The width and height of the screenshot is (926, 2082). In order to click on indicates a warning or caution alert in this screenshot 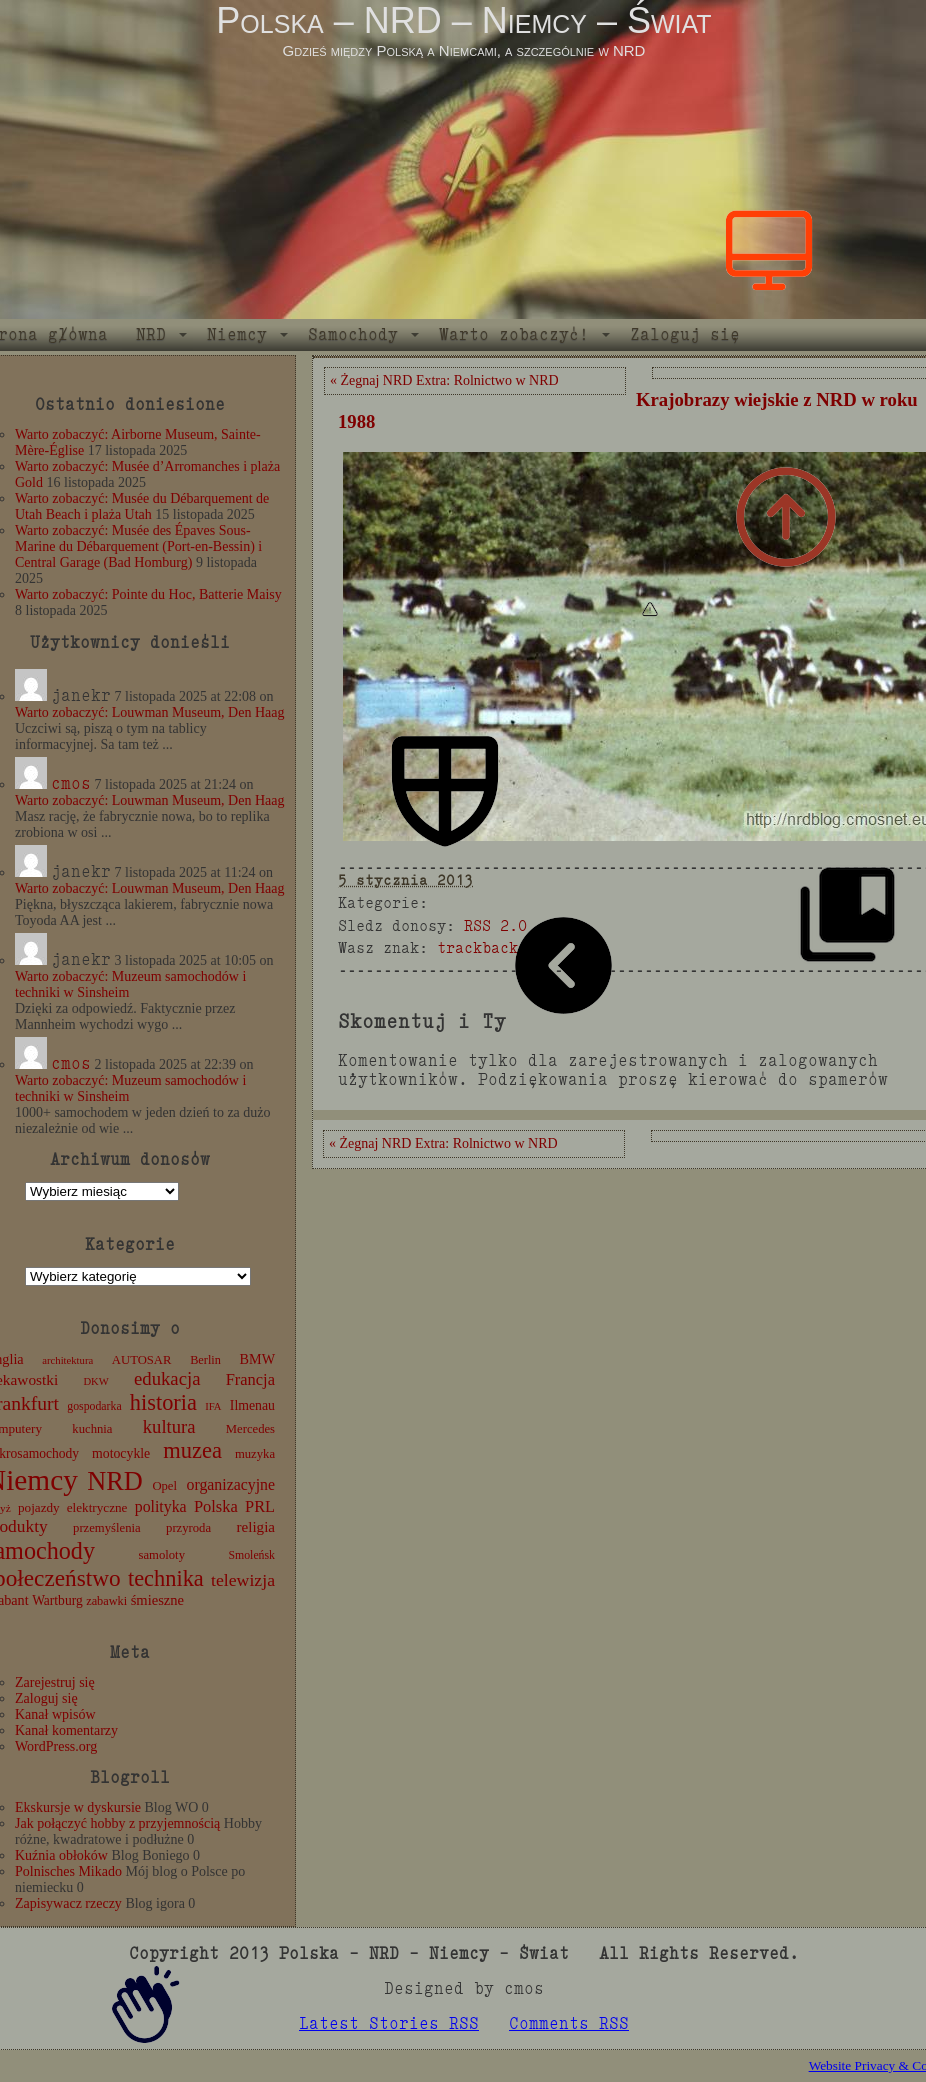, I will do `click(650, 610)`.